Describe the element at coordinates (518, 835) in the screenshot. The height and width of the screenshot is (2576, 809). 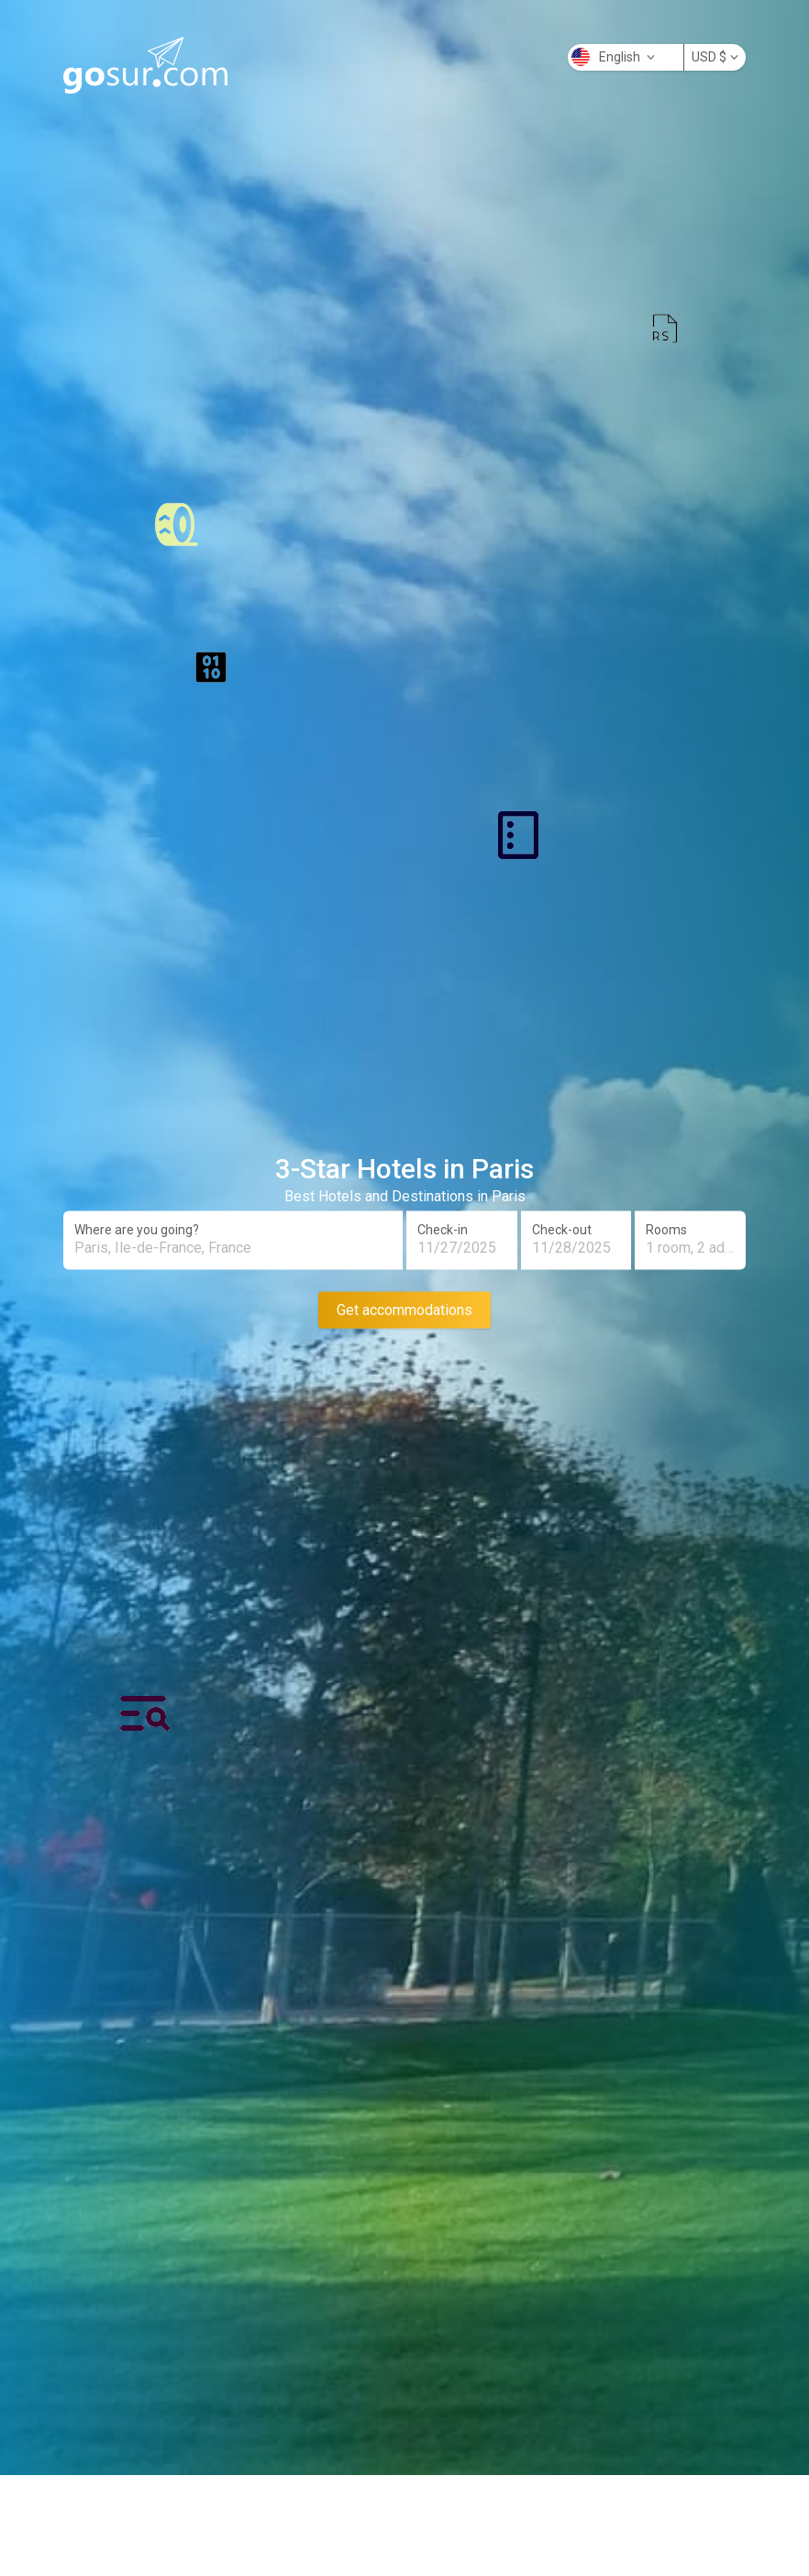
I see `view or open film script` at that location.